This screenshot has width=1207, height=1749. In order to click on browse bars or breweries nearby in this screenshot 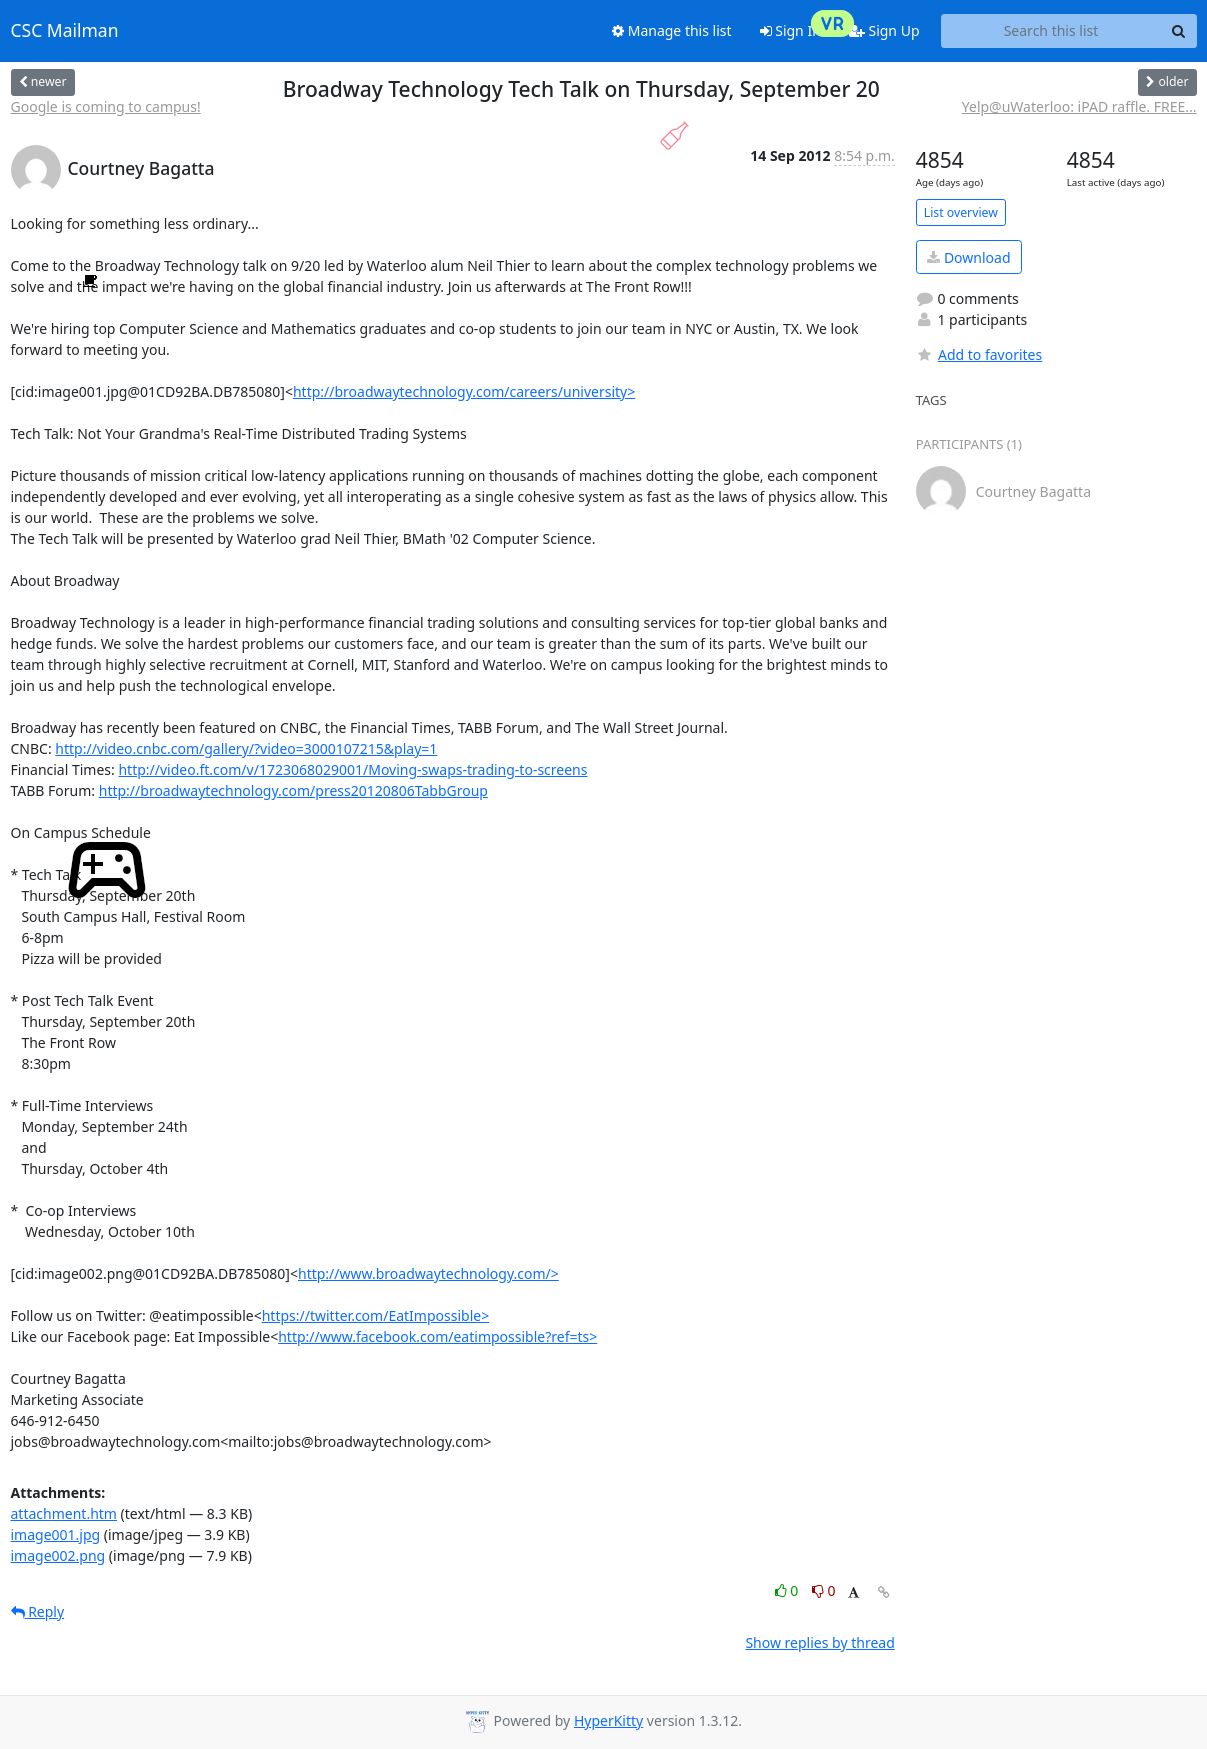, I will do `click(674, 136)`.